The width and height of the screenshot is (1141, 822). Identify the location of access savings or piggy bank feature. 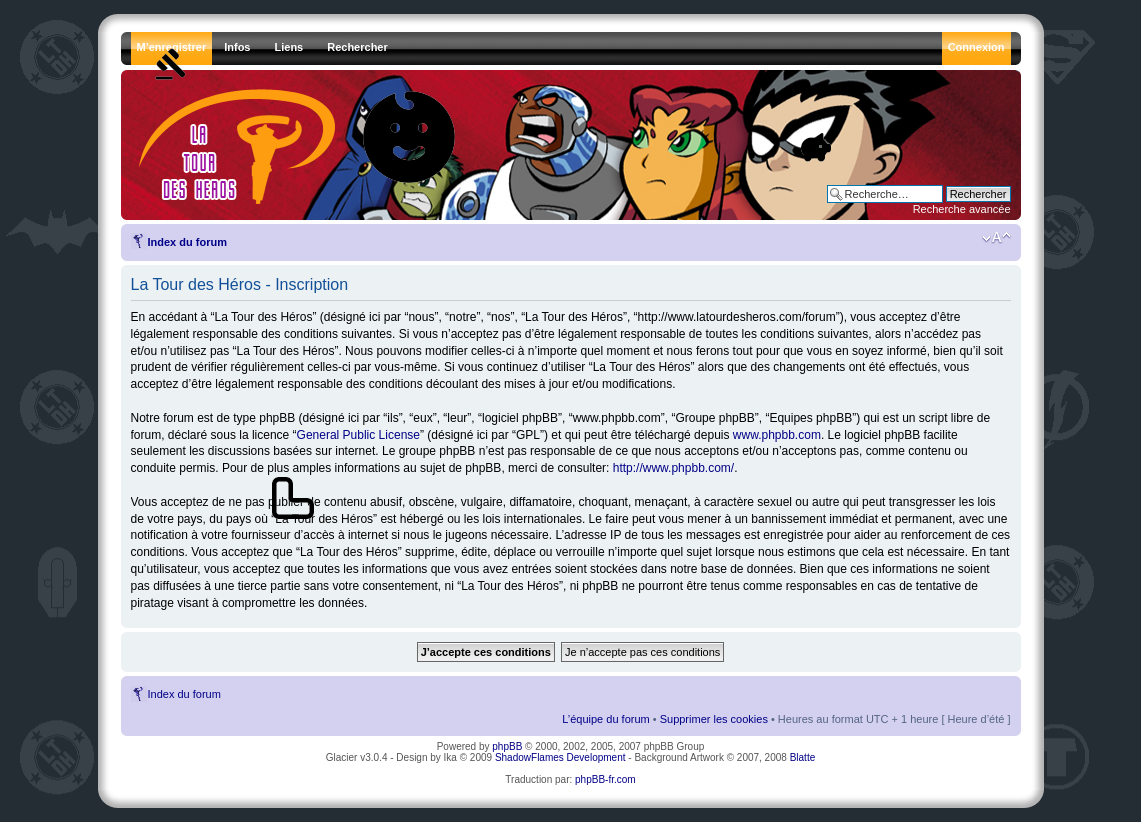
(816, 148).